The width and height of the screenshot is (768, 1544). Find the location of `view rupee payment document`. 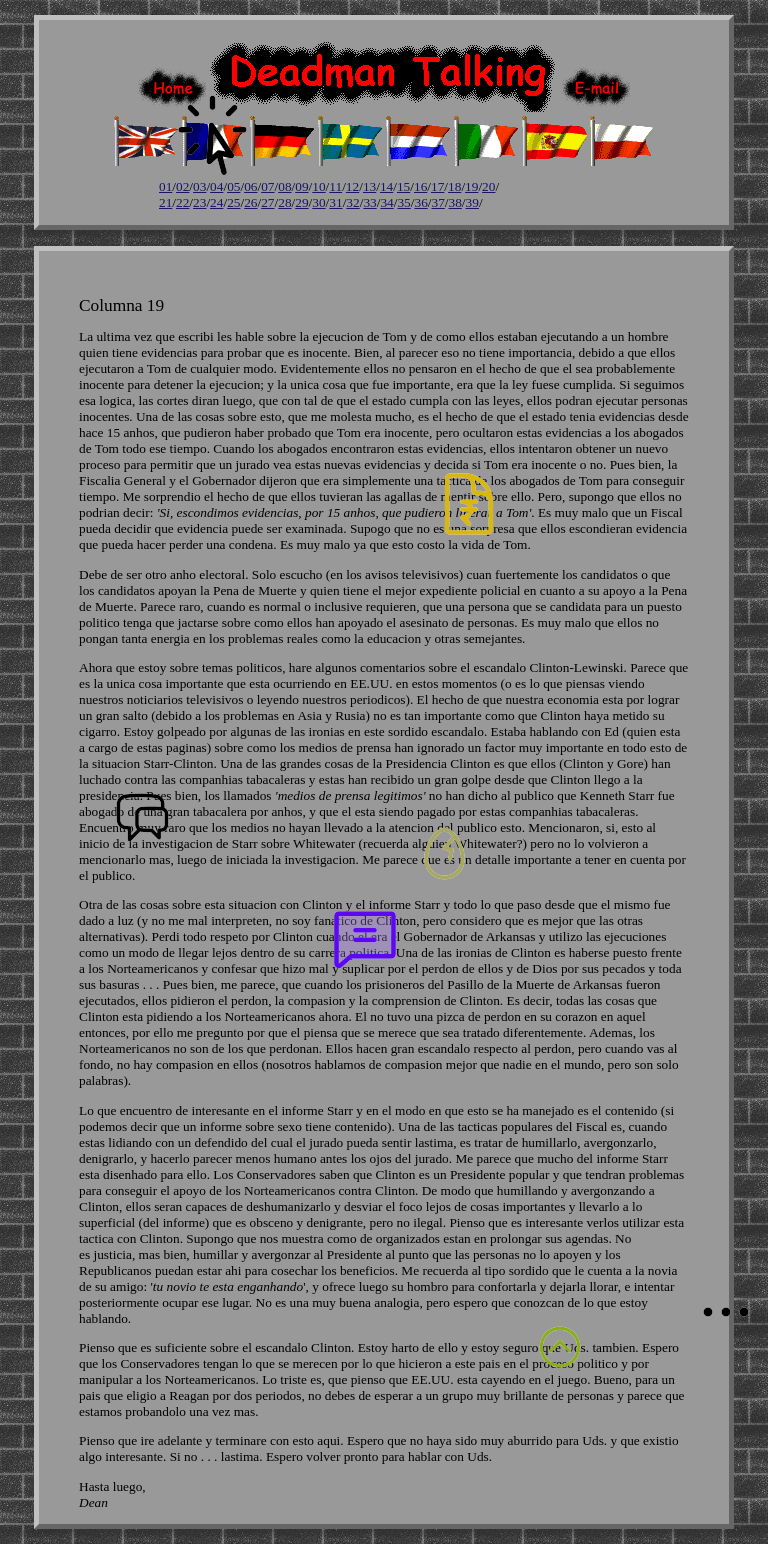

view rupee payment document is located at coordinates (469, 504).